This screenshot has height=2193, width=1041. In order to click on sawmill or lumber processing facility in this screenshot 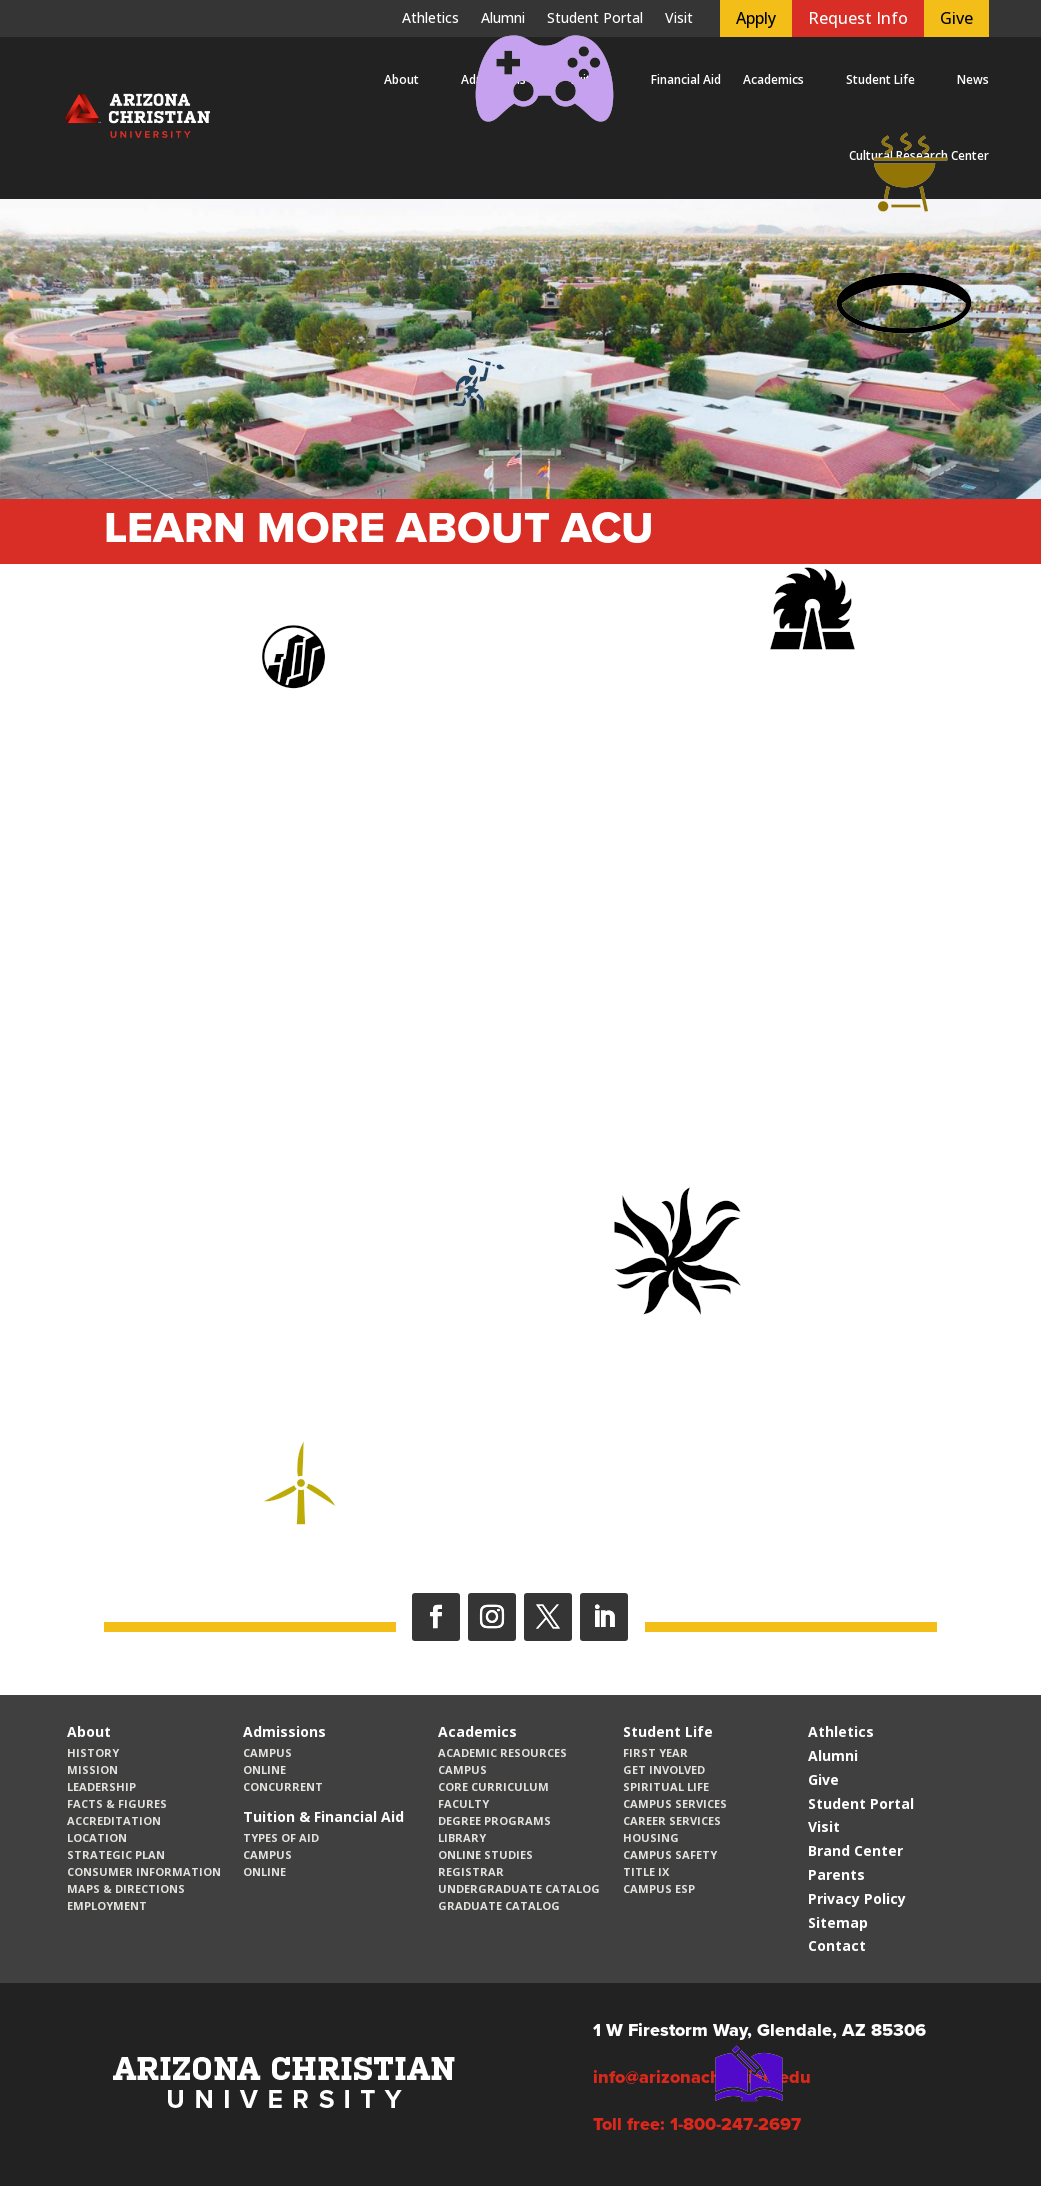, I will do `click(812, 606)`.